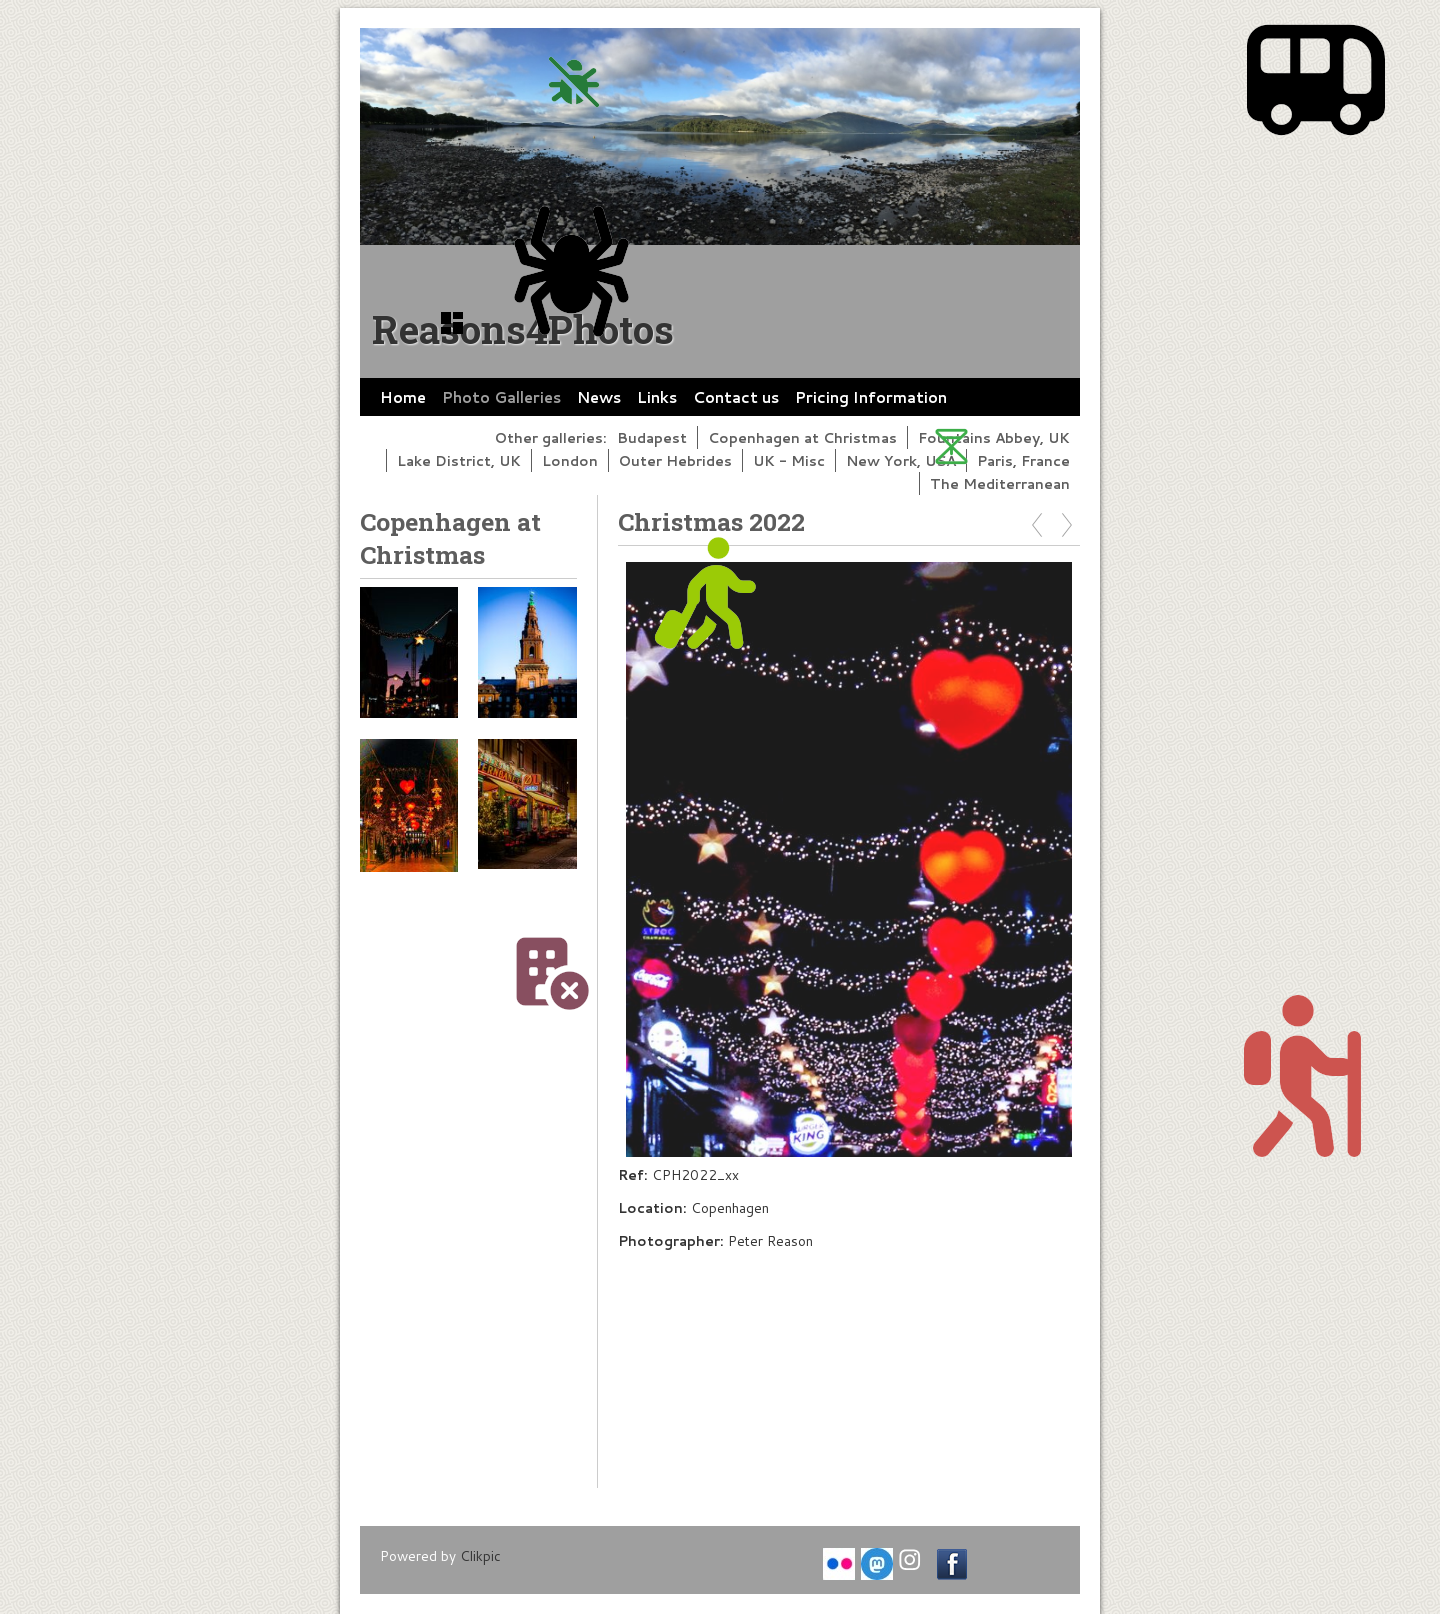 This screenshot has height=1614, width=1440. I want to click on view bus or public transit options, so click(1316, 80).